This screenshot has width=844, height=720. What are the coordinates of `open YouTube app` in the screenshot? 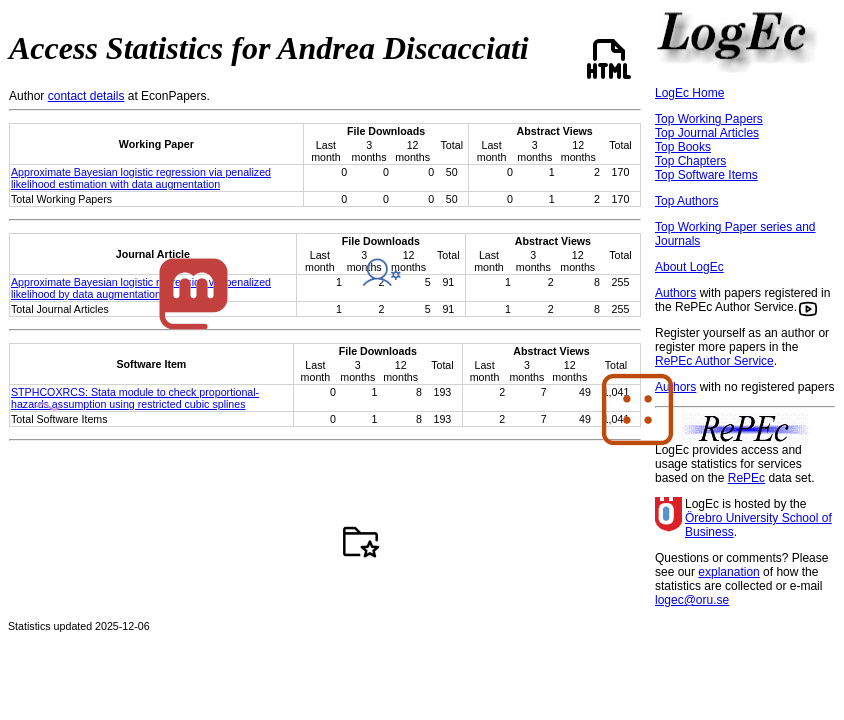 It's located at (808, 309).